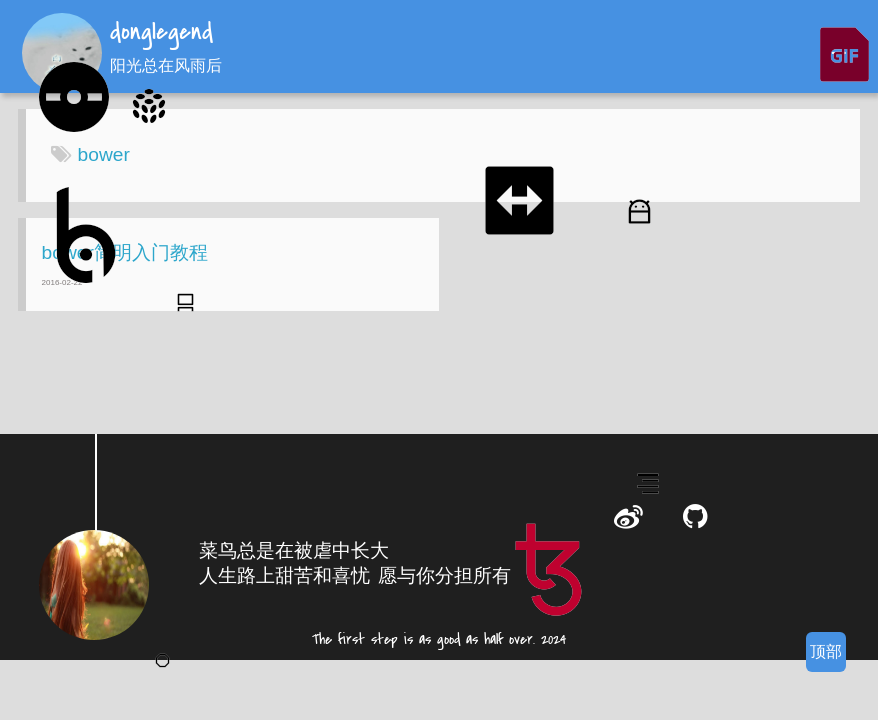 The height and width of the screenshot is (720, 878). I want to click on botble cms logo, so click(86, 235).